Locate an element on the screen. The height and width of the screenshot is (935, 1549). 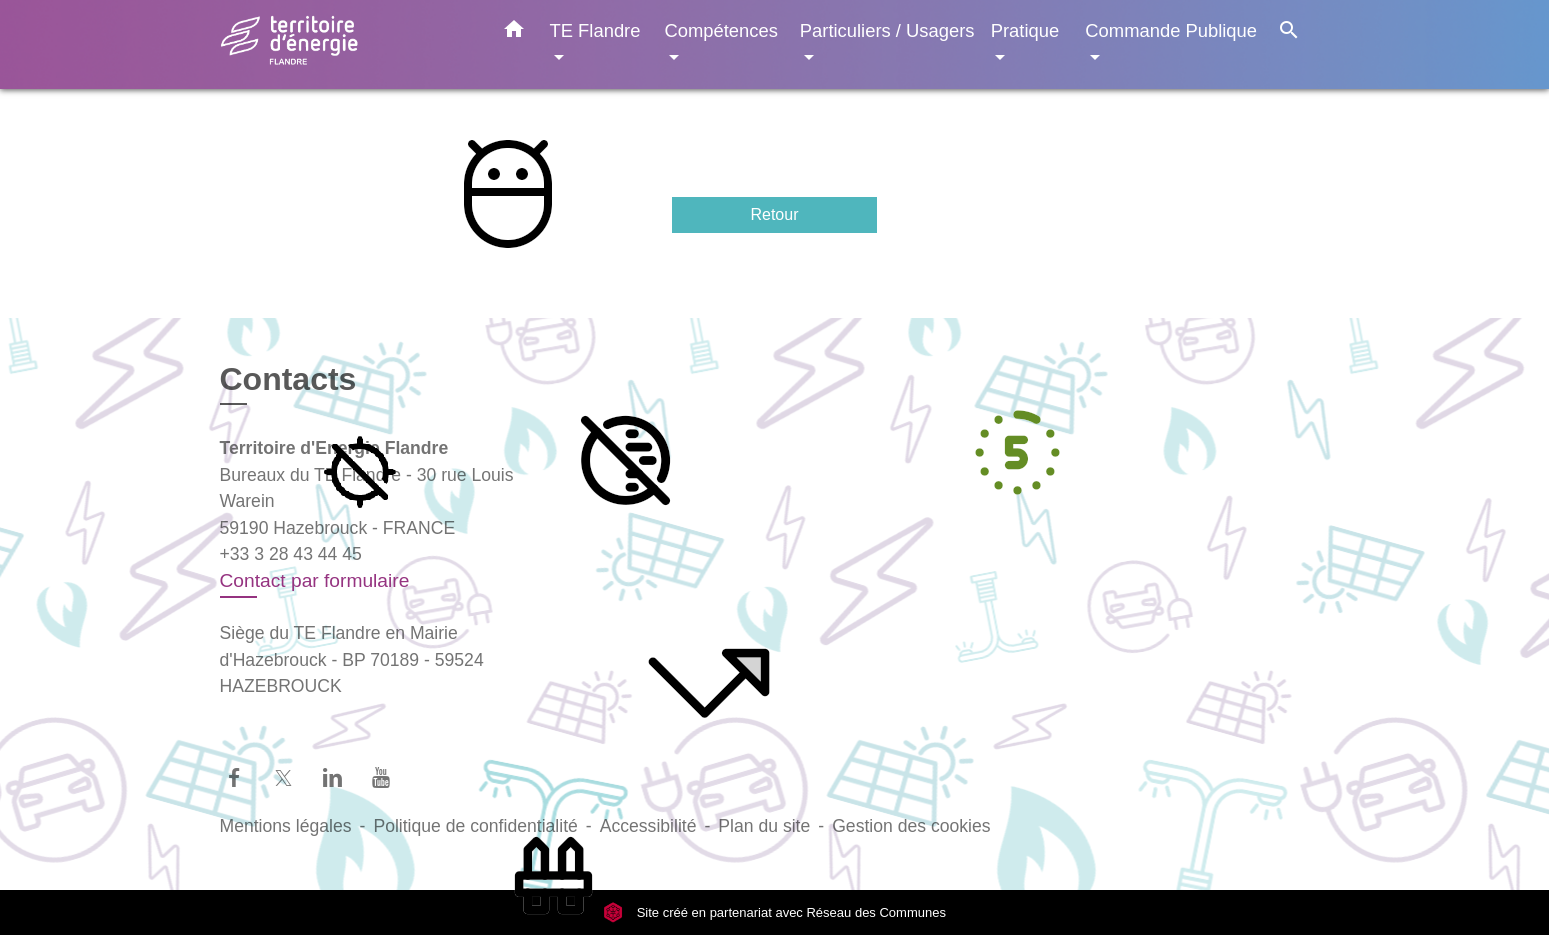
android device or platform indicator is located at coordinates (508, 192).